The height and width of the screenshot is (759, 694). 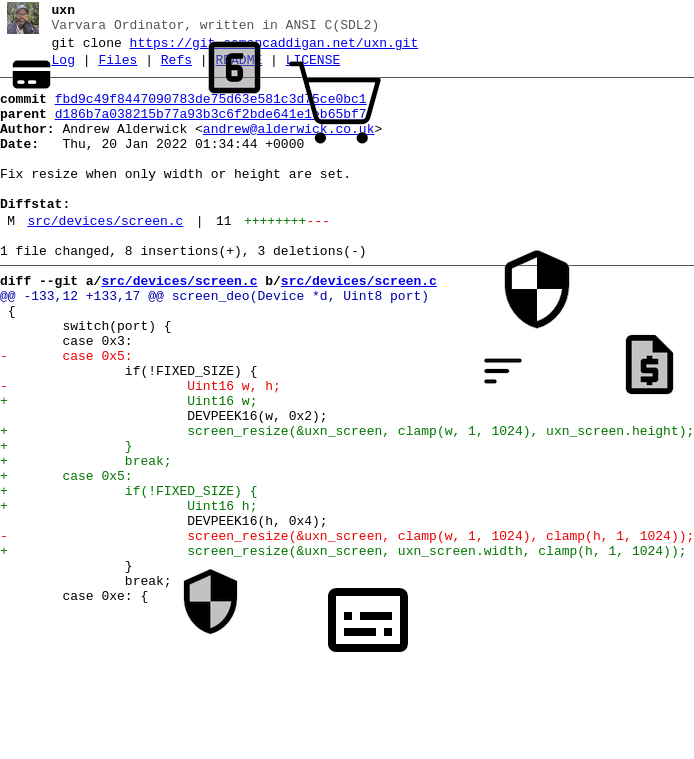 What do you see at coordinates (234, 67) in the screenshot?
I see `select option number 6` at bounding box center [234, 67].